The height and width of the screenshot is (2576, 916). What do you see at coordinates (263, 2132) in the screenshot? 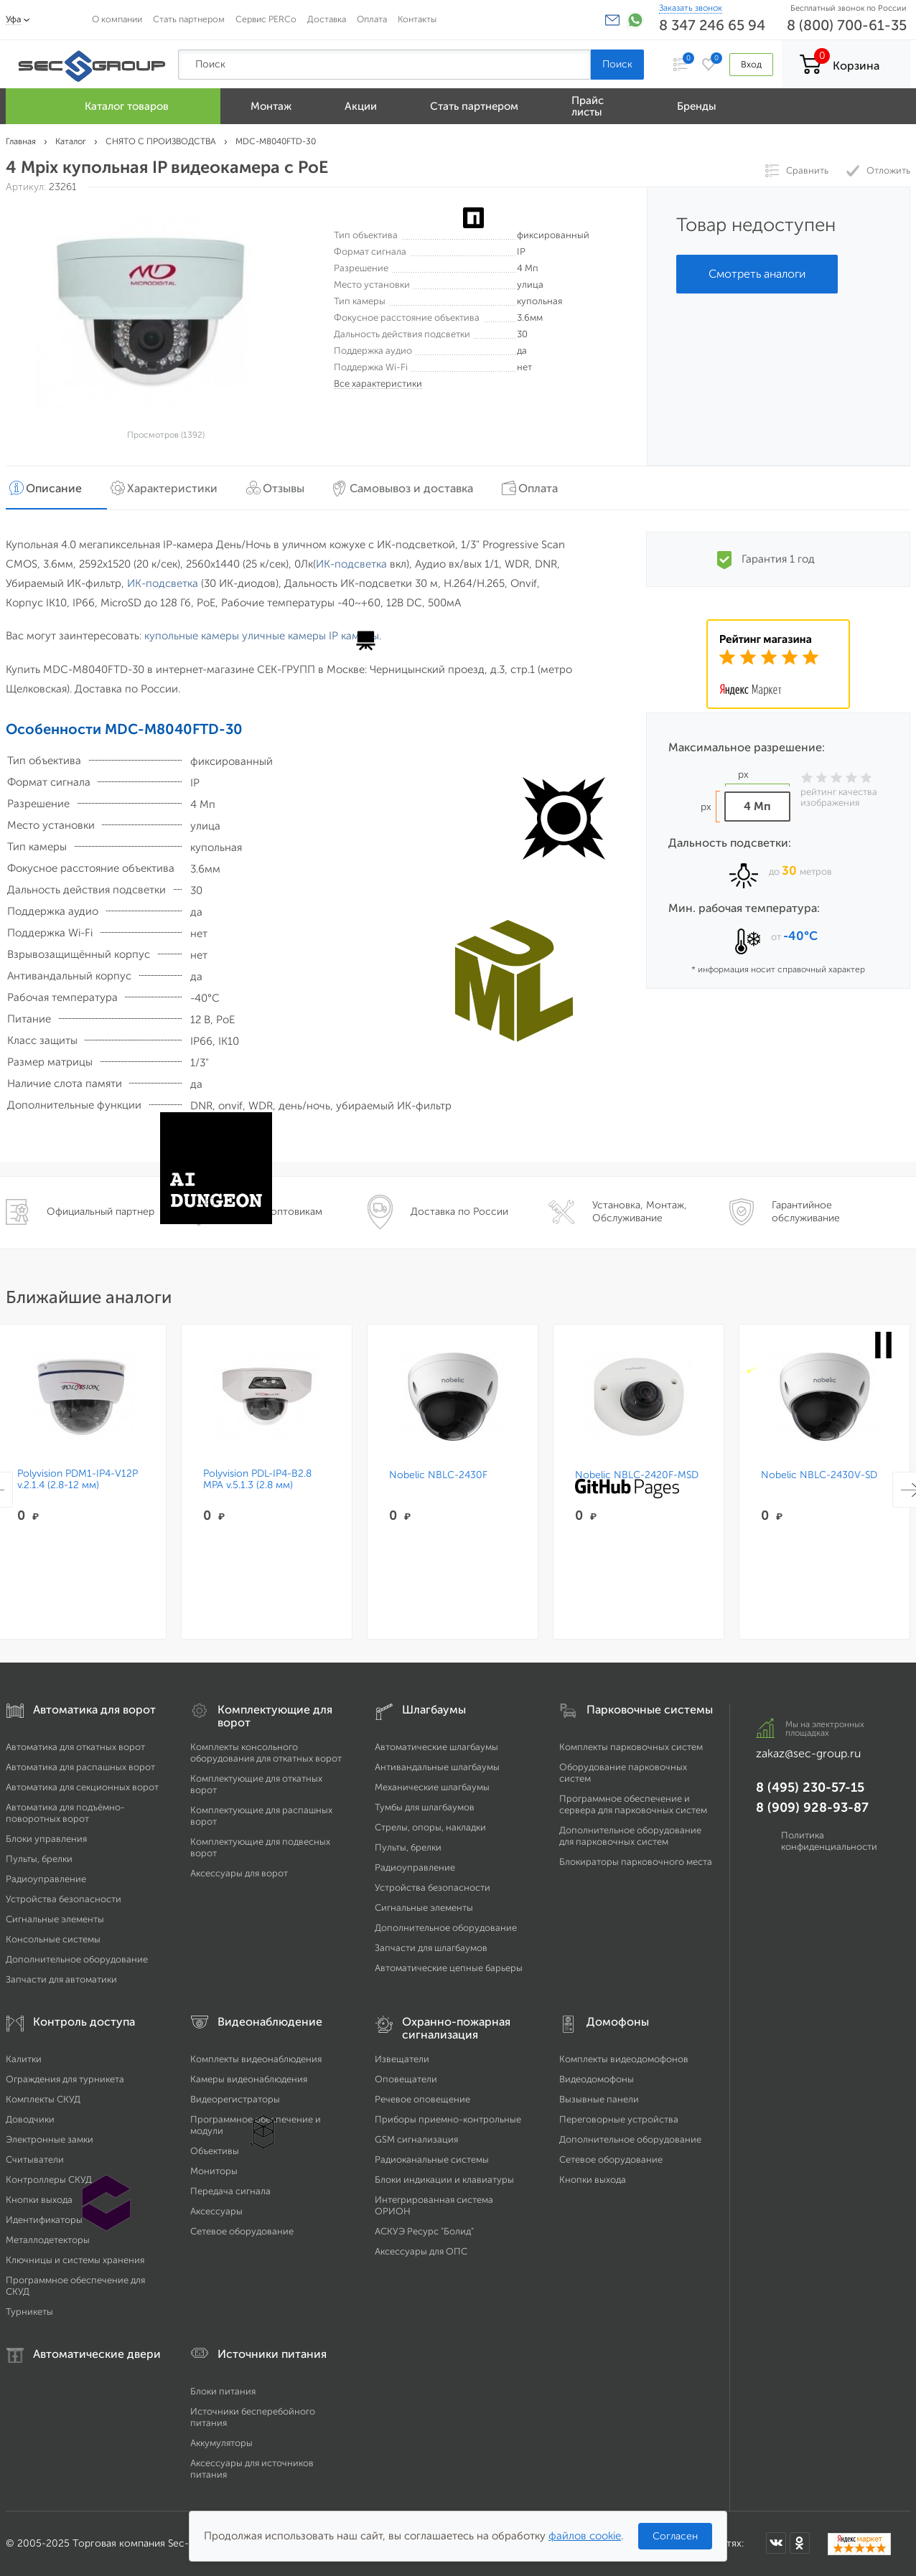
I see `fantom blockchain network logo` at bounding box center [263, 2132].